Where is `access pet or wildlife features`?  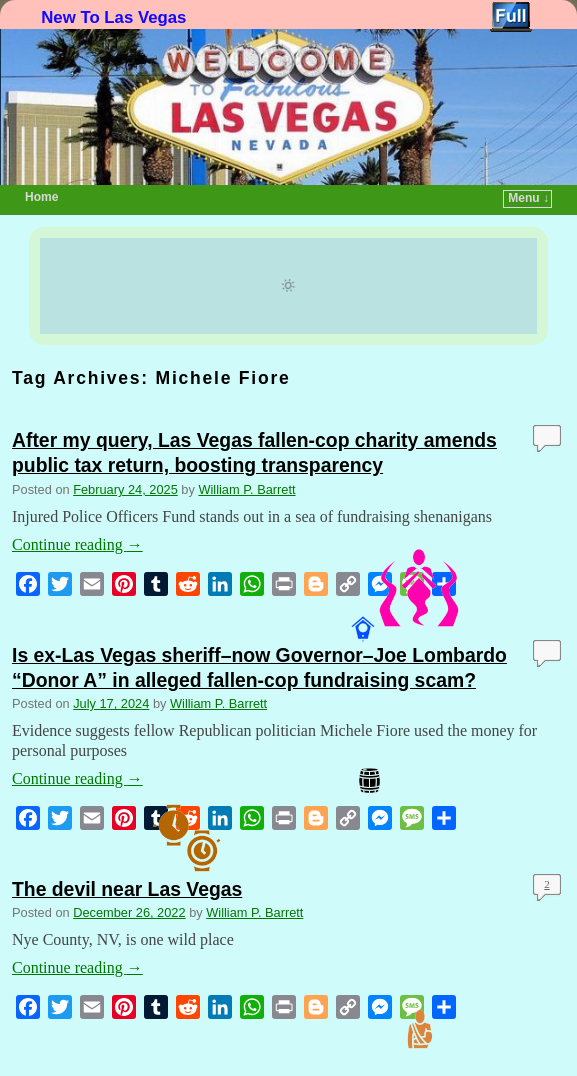 access pet or wildlife features is located at coordinates (363, 629).